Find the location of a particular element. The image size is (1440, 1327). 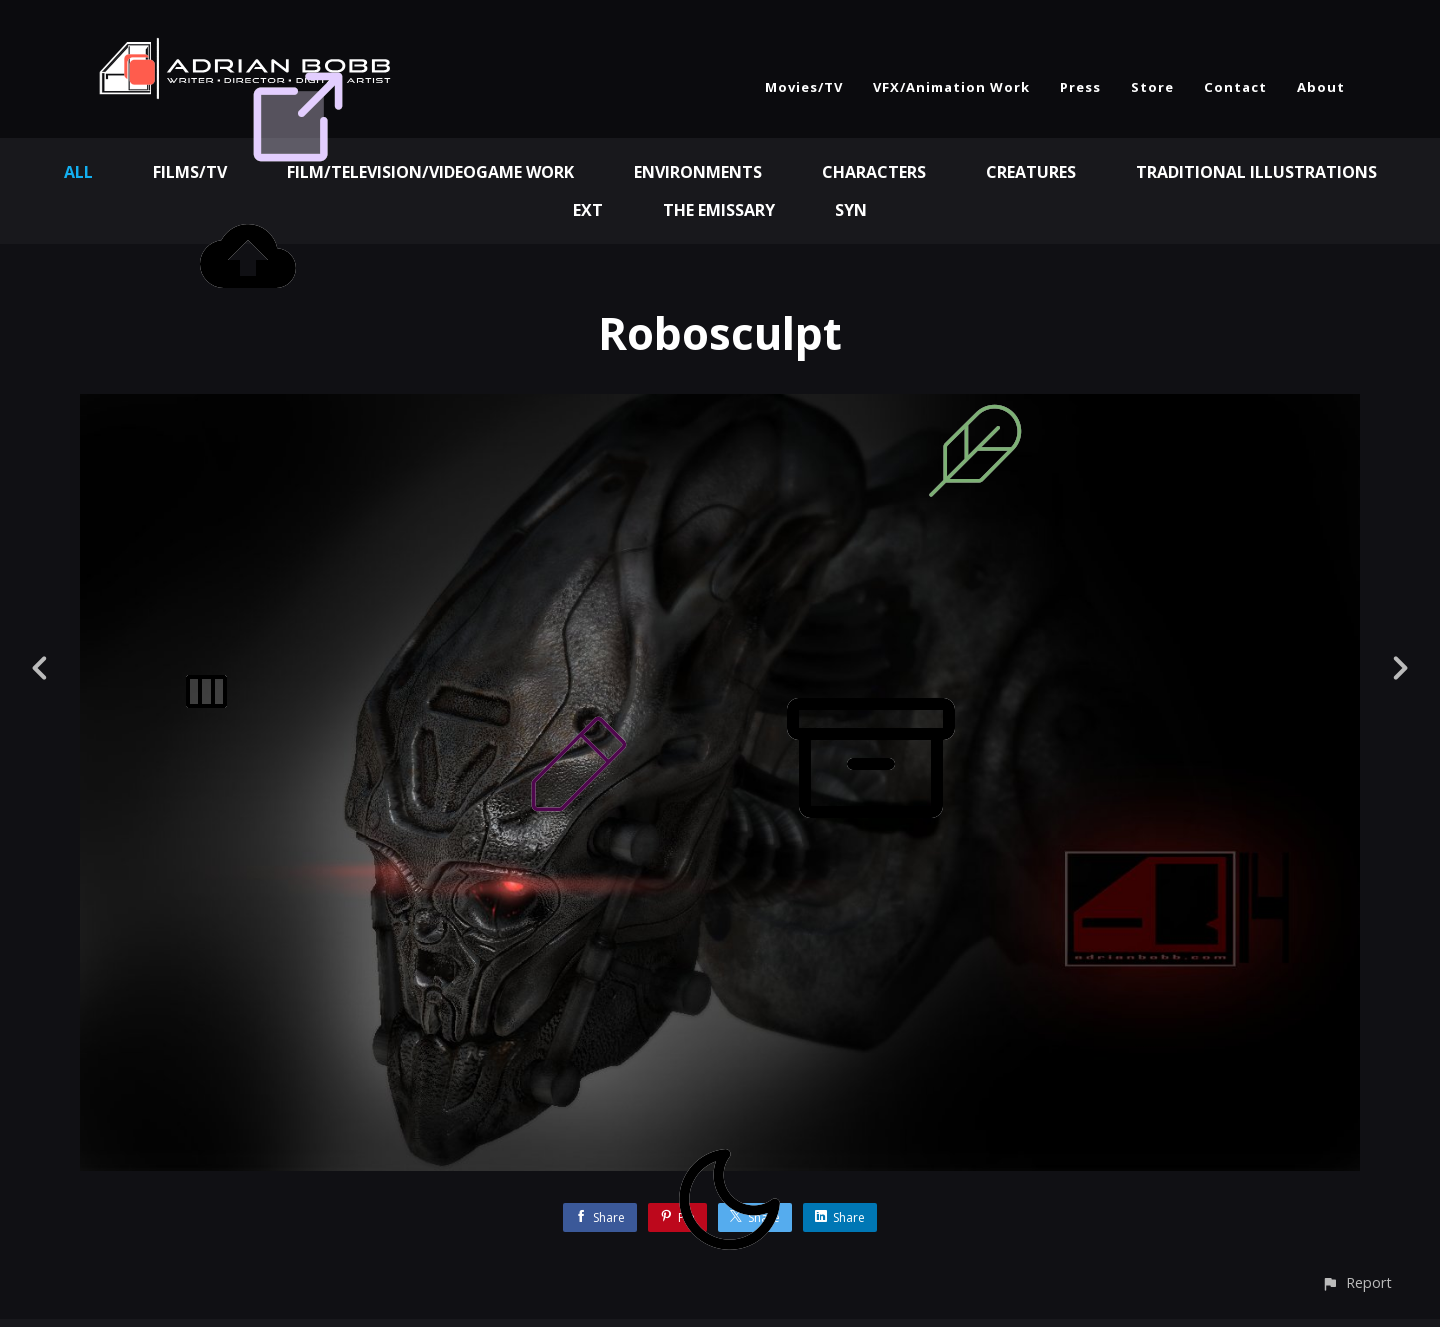

compose a new post or message is located at coordinates (973, 452).